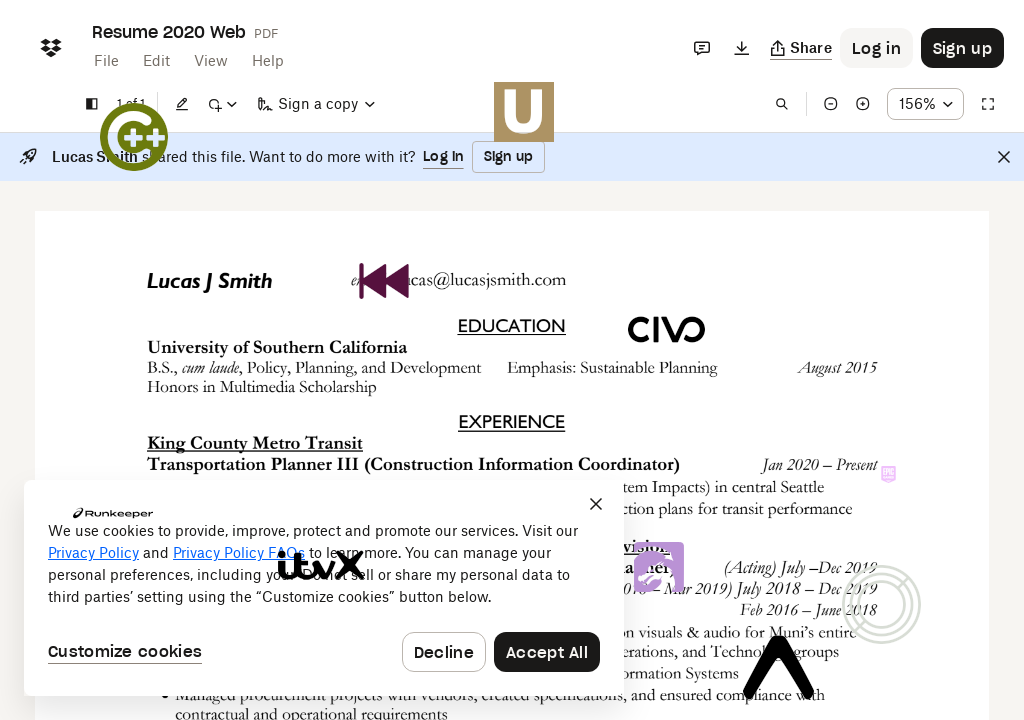 This screenshot has width=1024, height=720. I want to click on skip to the beginning of the track, so click(384, 281).